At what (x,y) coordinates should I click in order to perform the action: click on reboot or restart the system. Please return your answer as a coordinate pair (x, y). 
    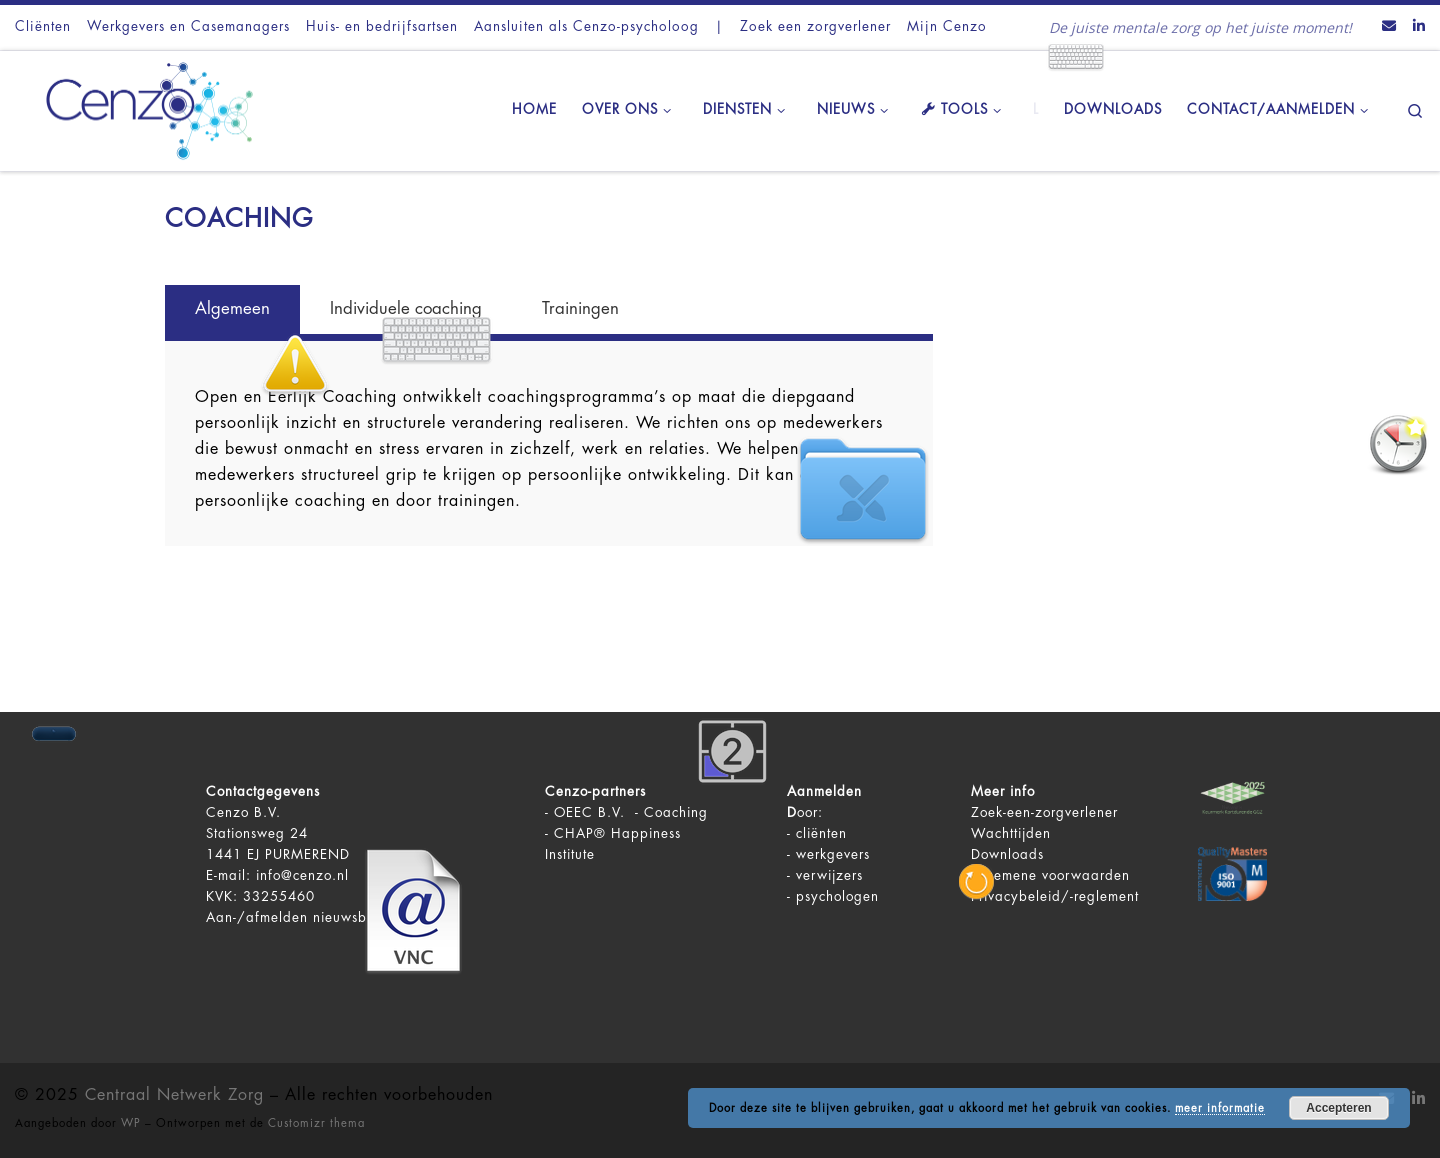
    Looking at the image, I should click on (977, 882).